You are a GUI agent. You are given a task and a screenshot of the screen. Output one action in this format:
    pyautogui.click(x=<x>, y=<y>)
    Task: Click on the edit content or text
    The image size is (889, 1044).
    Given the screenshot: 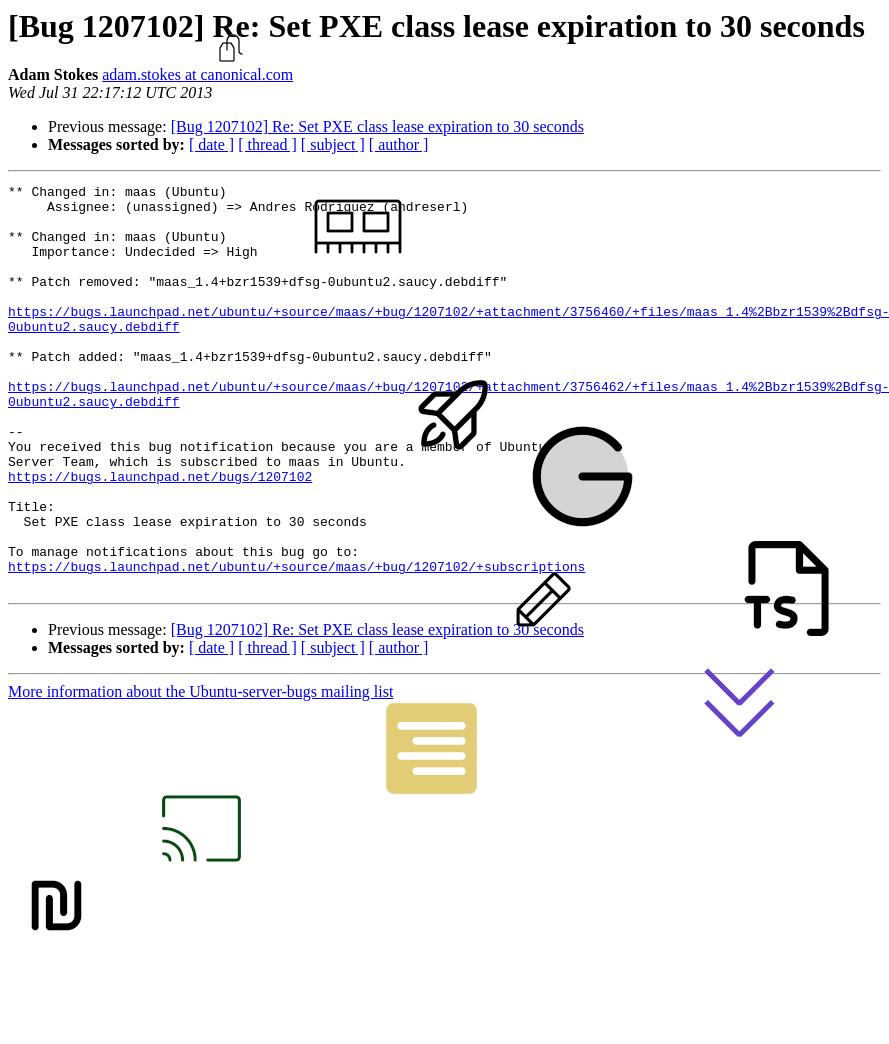 What is the action you would take?
    pyautogui.click(x=542, y=600)
    